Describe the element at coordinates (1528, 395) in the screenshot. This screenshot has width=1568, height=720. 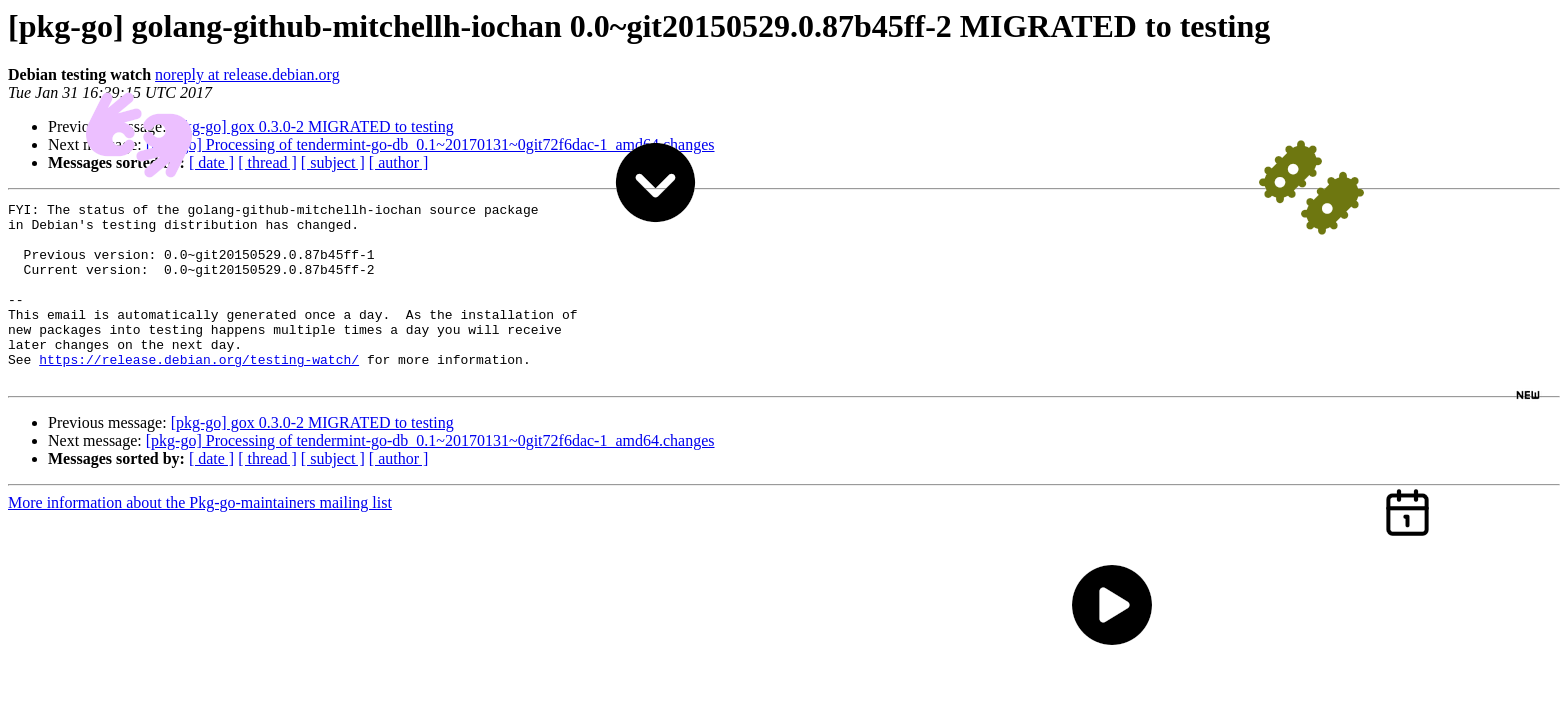
I see `indicates new content or recently added items` at that location.